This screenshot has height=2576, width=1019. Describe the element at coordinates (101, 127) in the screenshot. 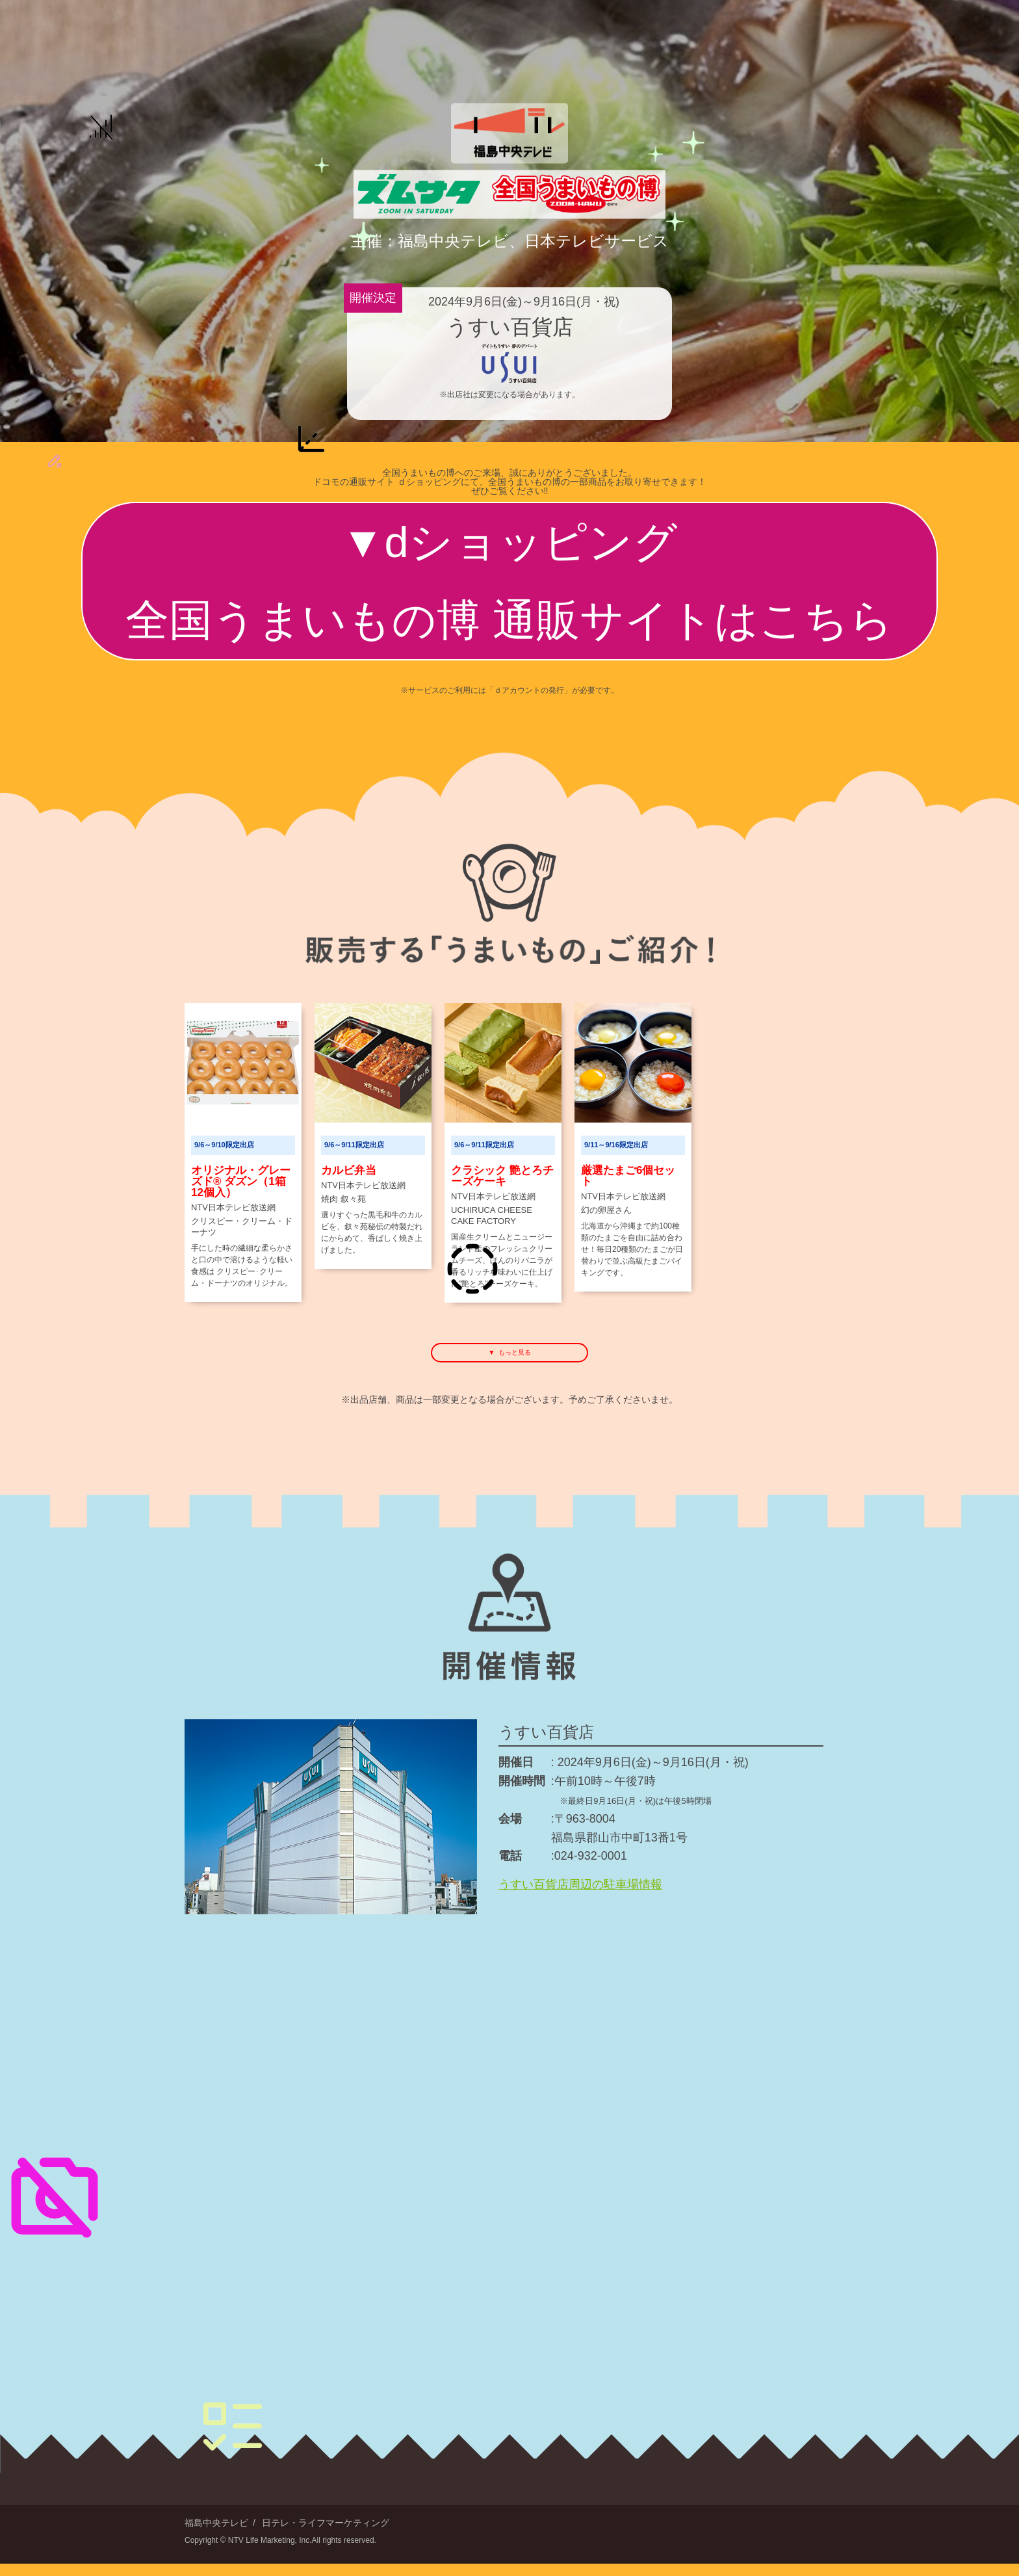

I see `indicates no cellular signal or network connection` at that location.